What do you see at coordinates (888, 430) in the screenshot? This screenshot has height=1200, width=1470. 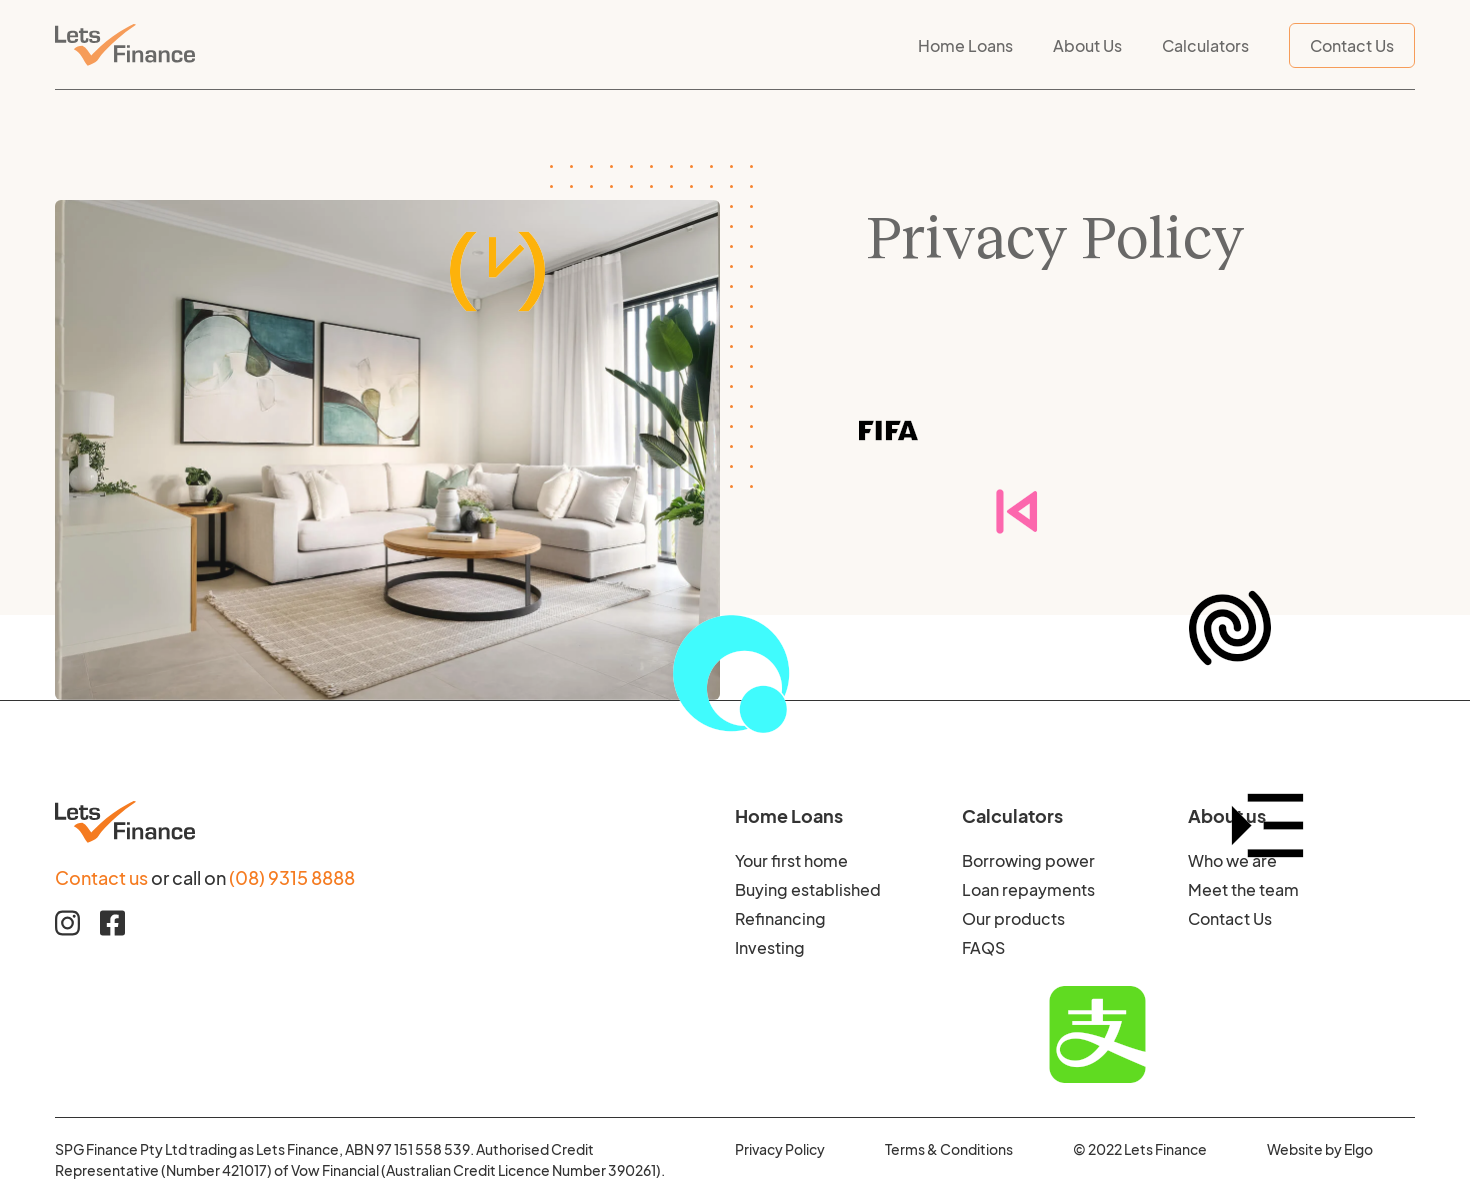 I see `FIFA official logo` at bounding box center [888, 430].